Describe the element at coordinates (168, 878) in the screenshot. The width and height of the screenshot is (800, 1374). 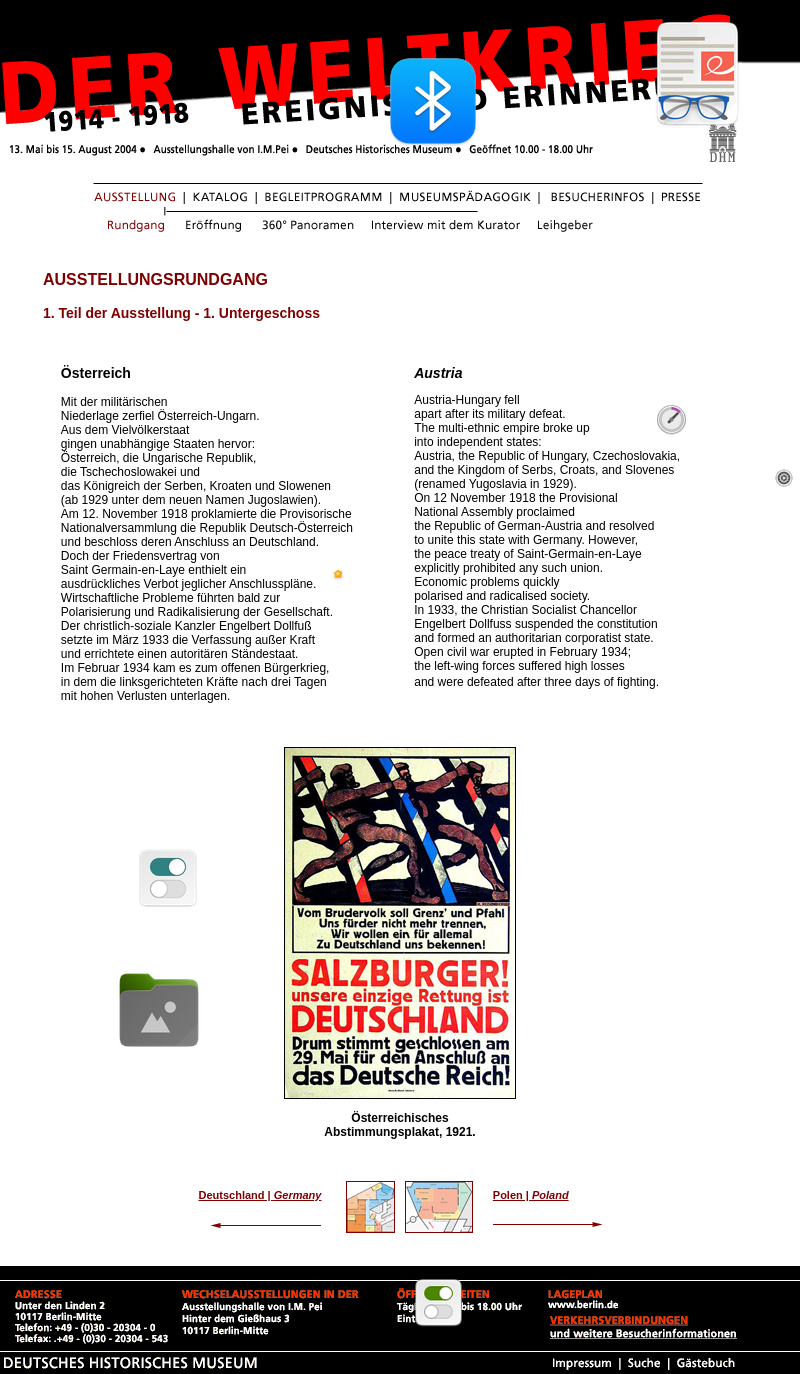
I see `open system tweaks or settings customization` at that location.